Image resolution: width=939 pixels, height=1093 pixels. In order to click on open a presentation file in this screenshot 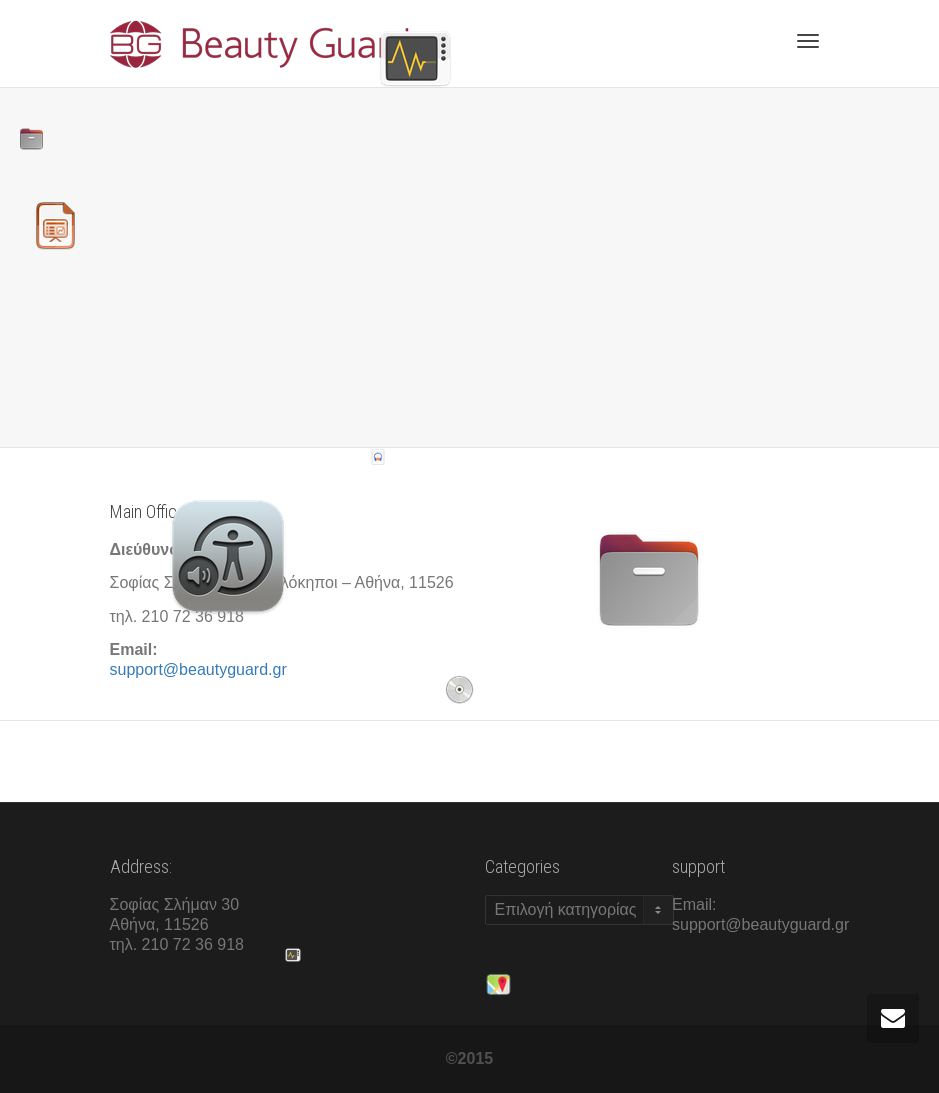, I will do `click(55, 225)`.